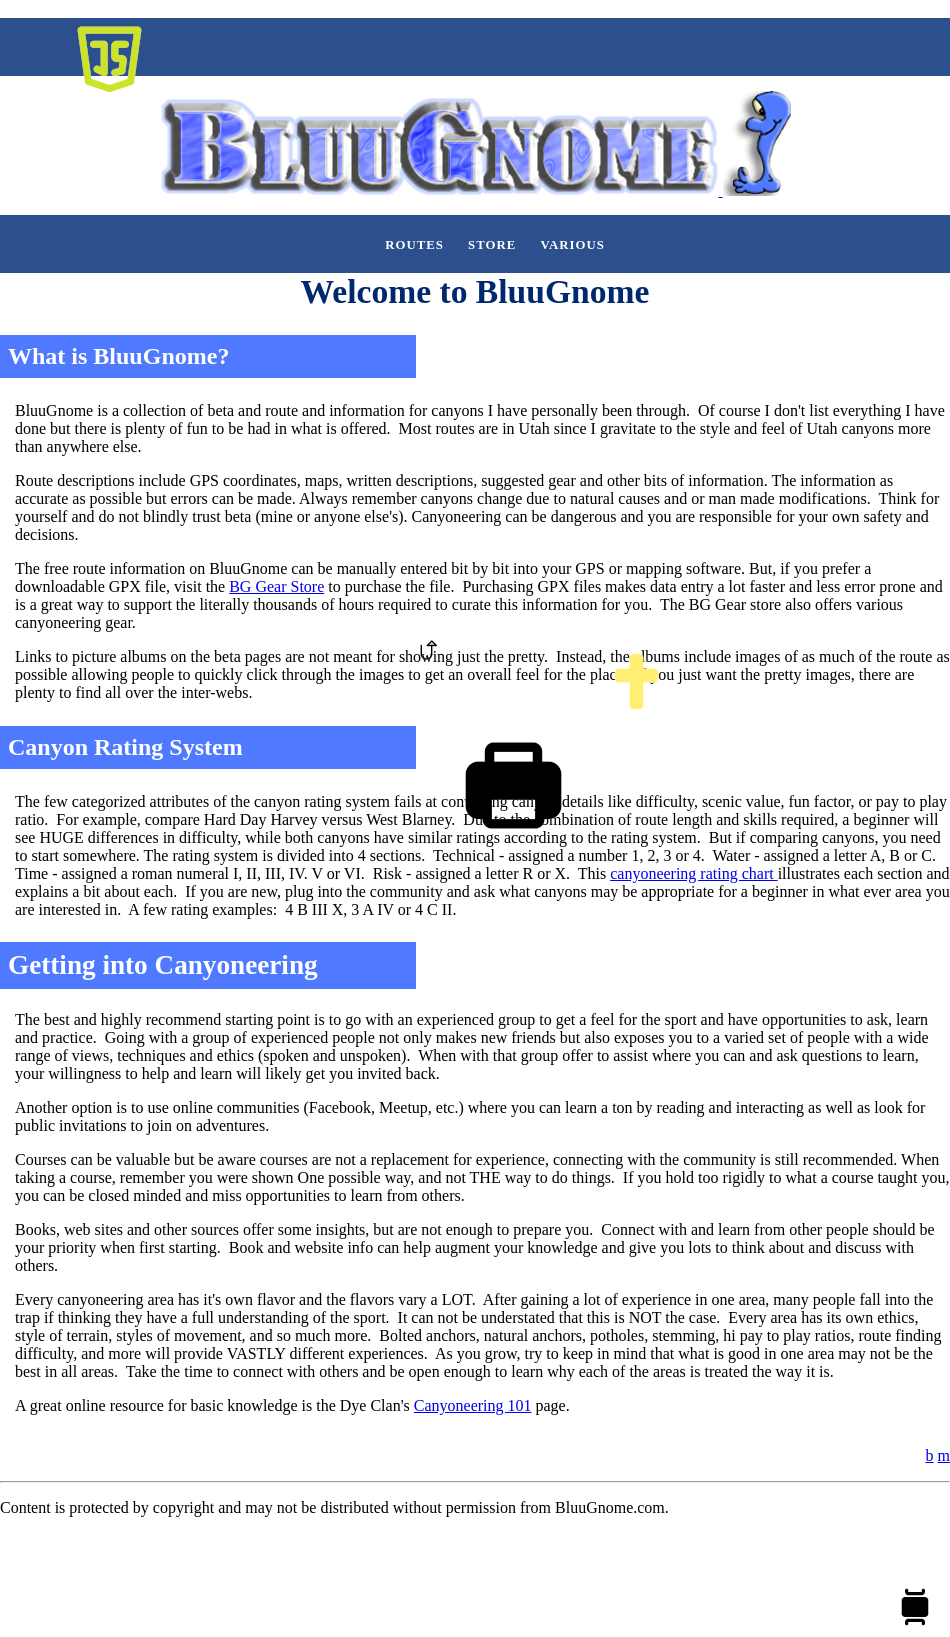 Image resolution: width=950 pixels, height=1637 pixels. I want to click on redo or repeat the last action, so click(428, 650).